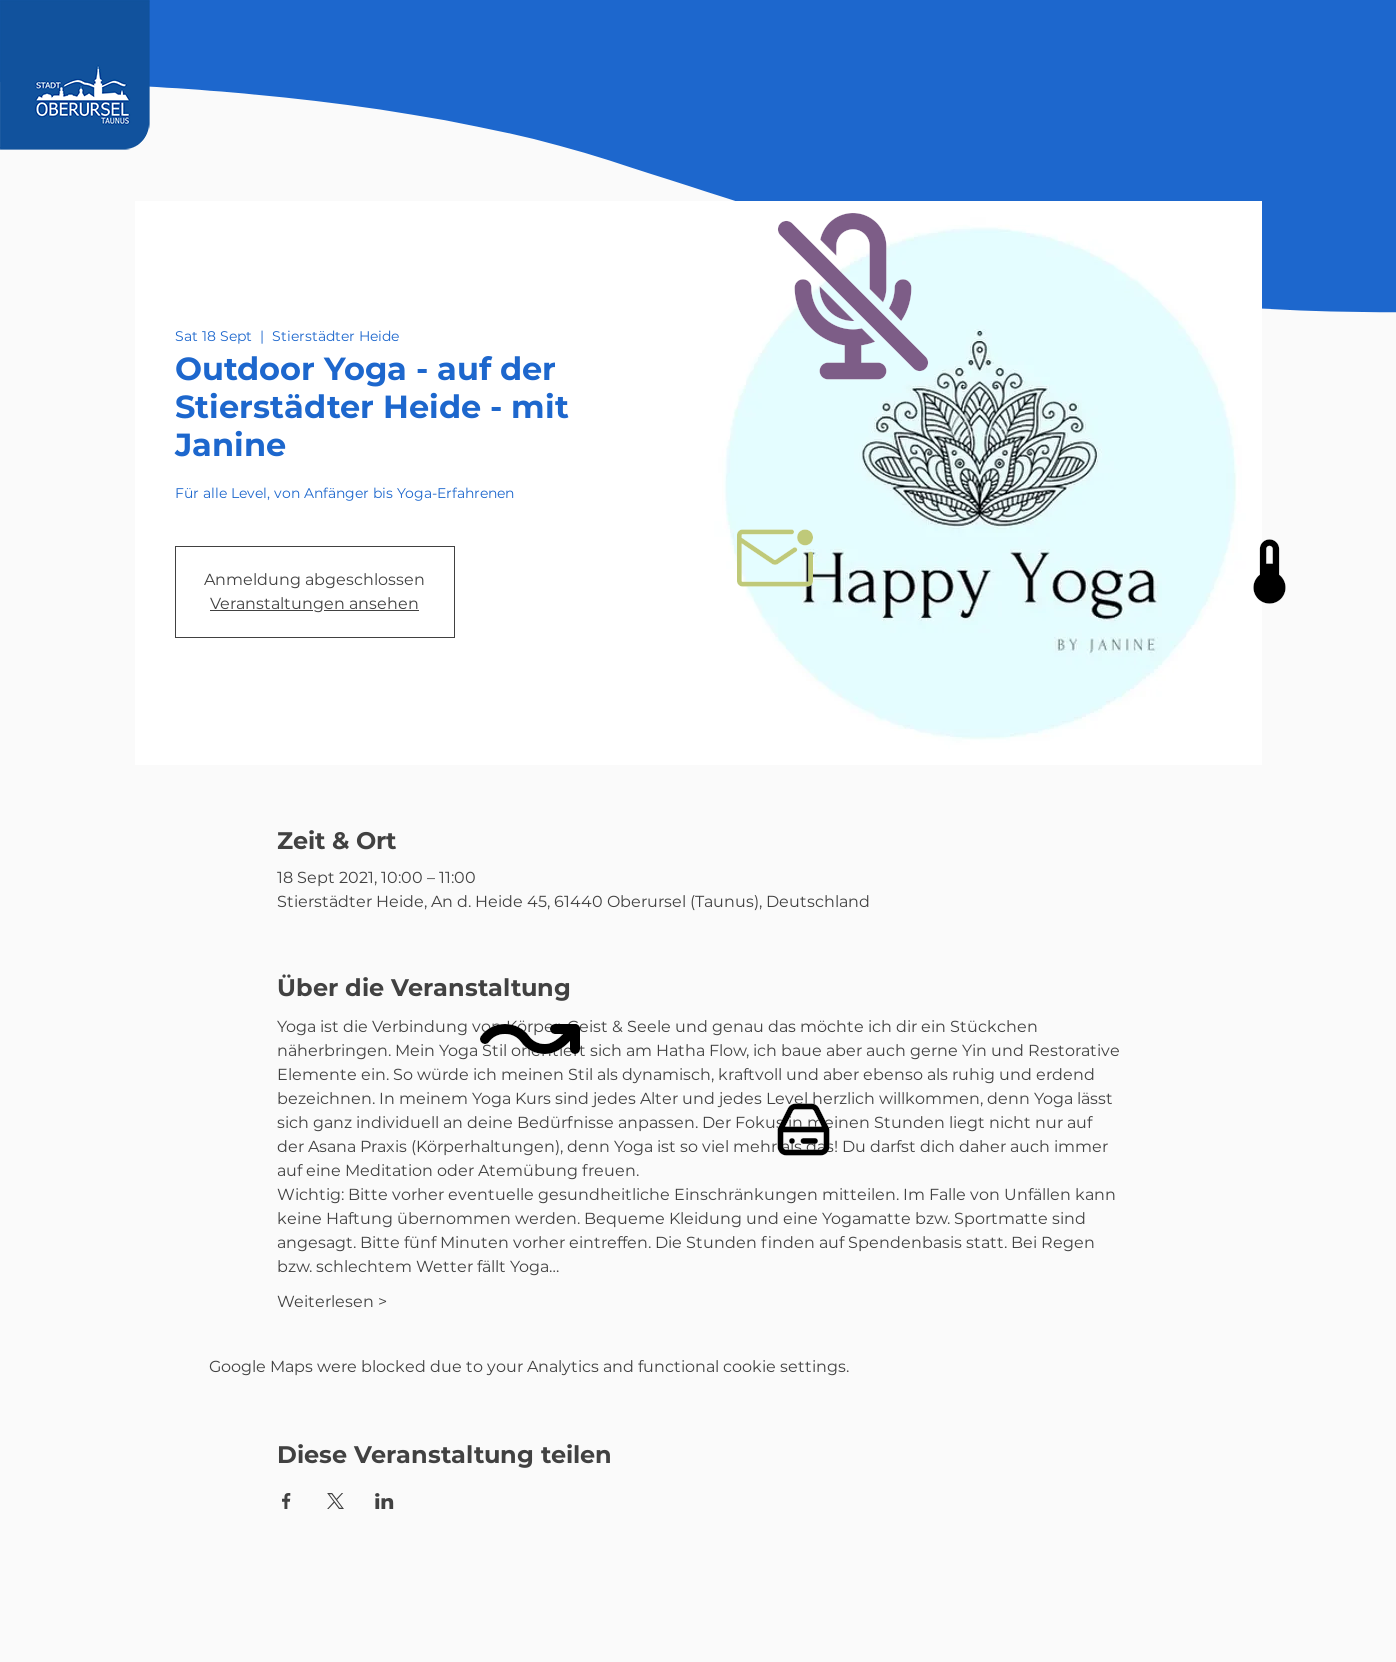 The width and height of the screenshot is (1396, 1662). What do you see at coordinates (530, 1039) in the screenshot?
I see `indicates an upward trend or growth` at bounding box center [530, 1039].